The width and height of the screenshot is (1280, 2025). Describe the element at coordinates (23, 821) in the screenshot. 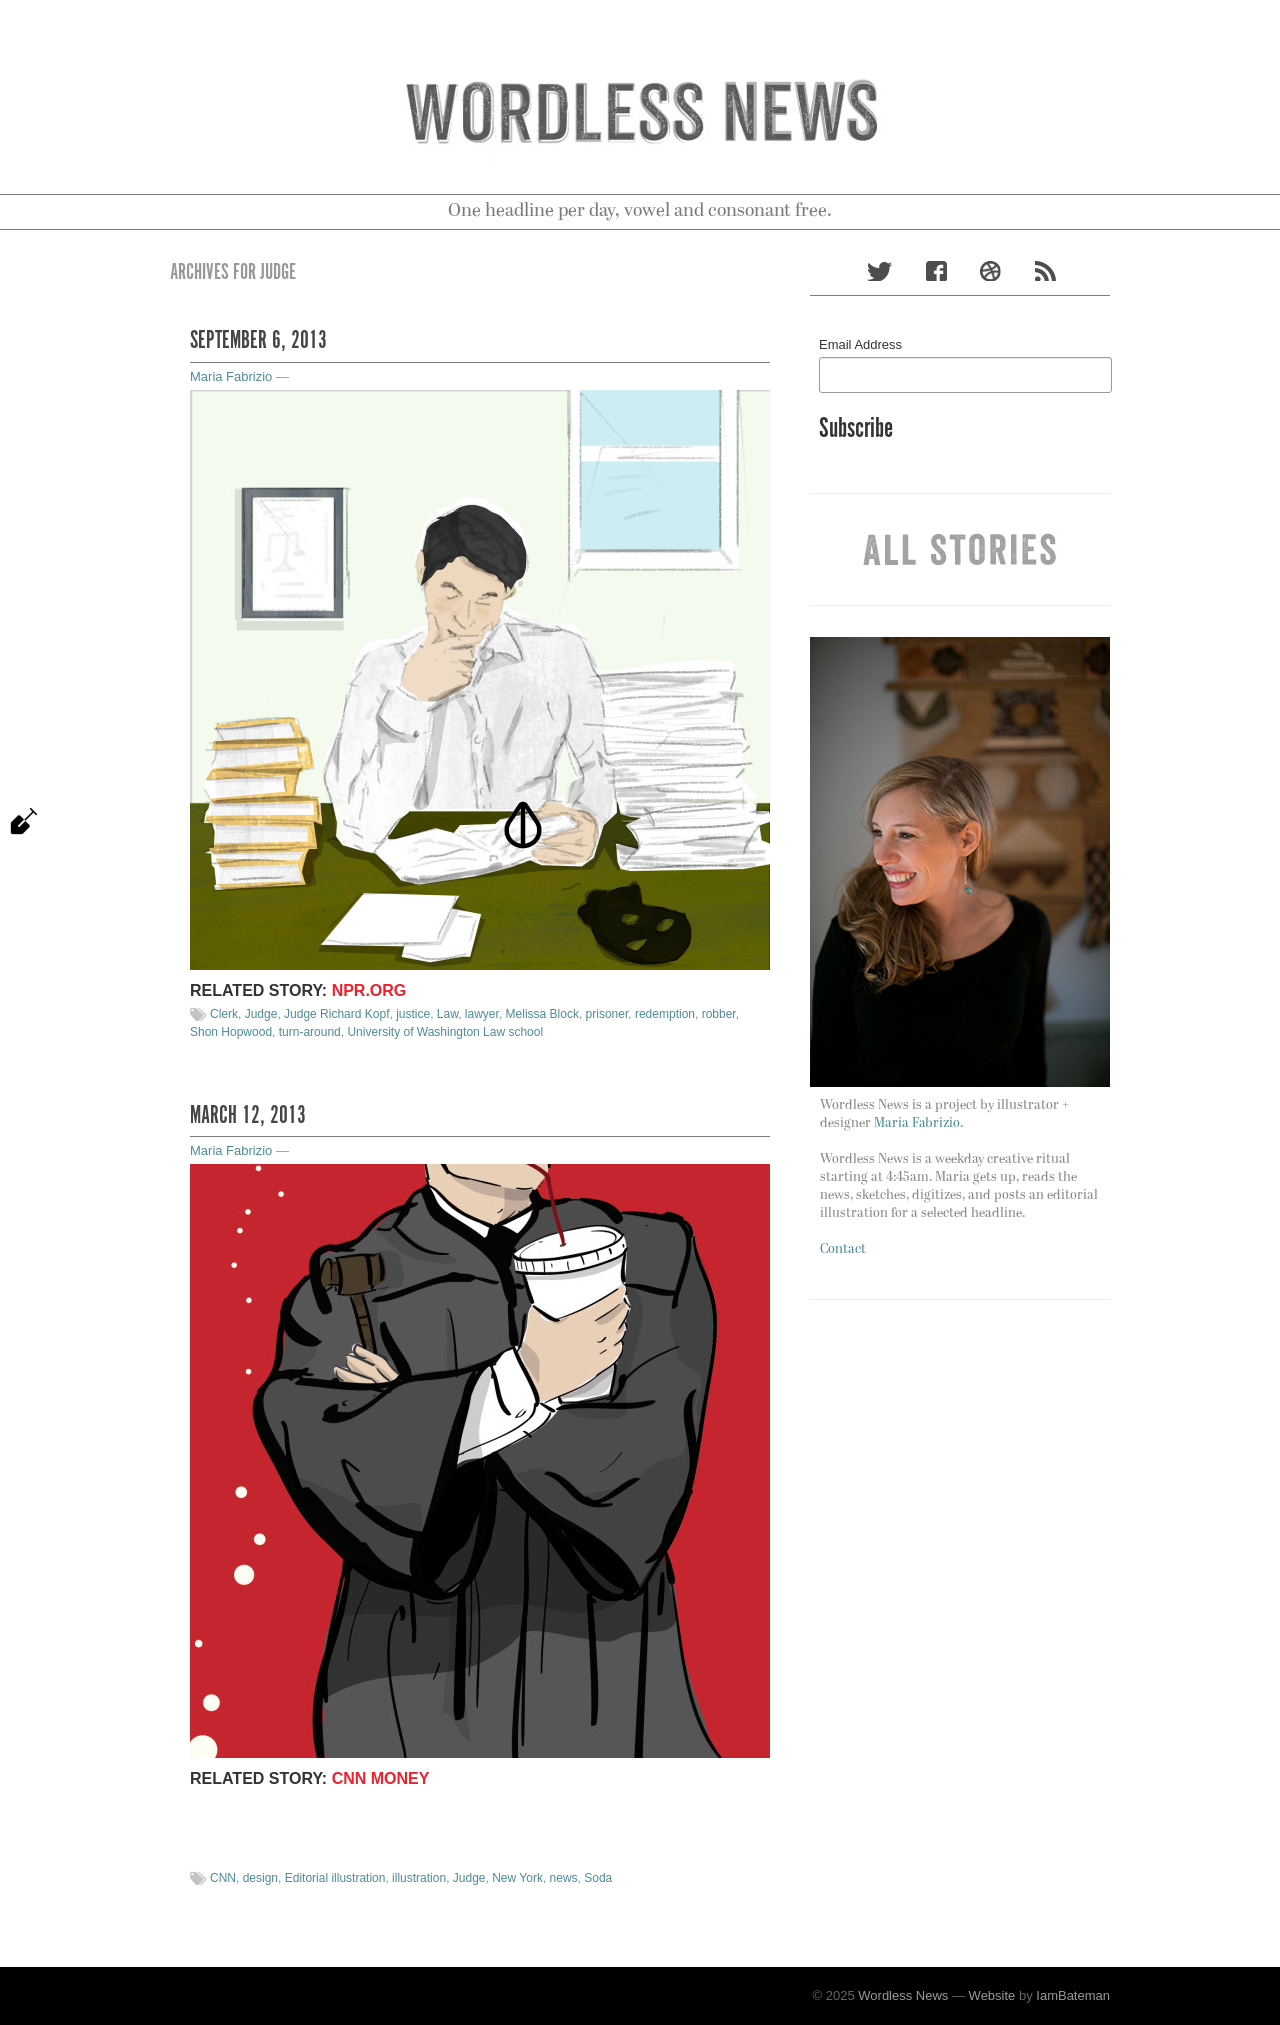

I see `gardening or landscaping tools` at that location.